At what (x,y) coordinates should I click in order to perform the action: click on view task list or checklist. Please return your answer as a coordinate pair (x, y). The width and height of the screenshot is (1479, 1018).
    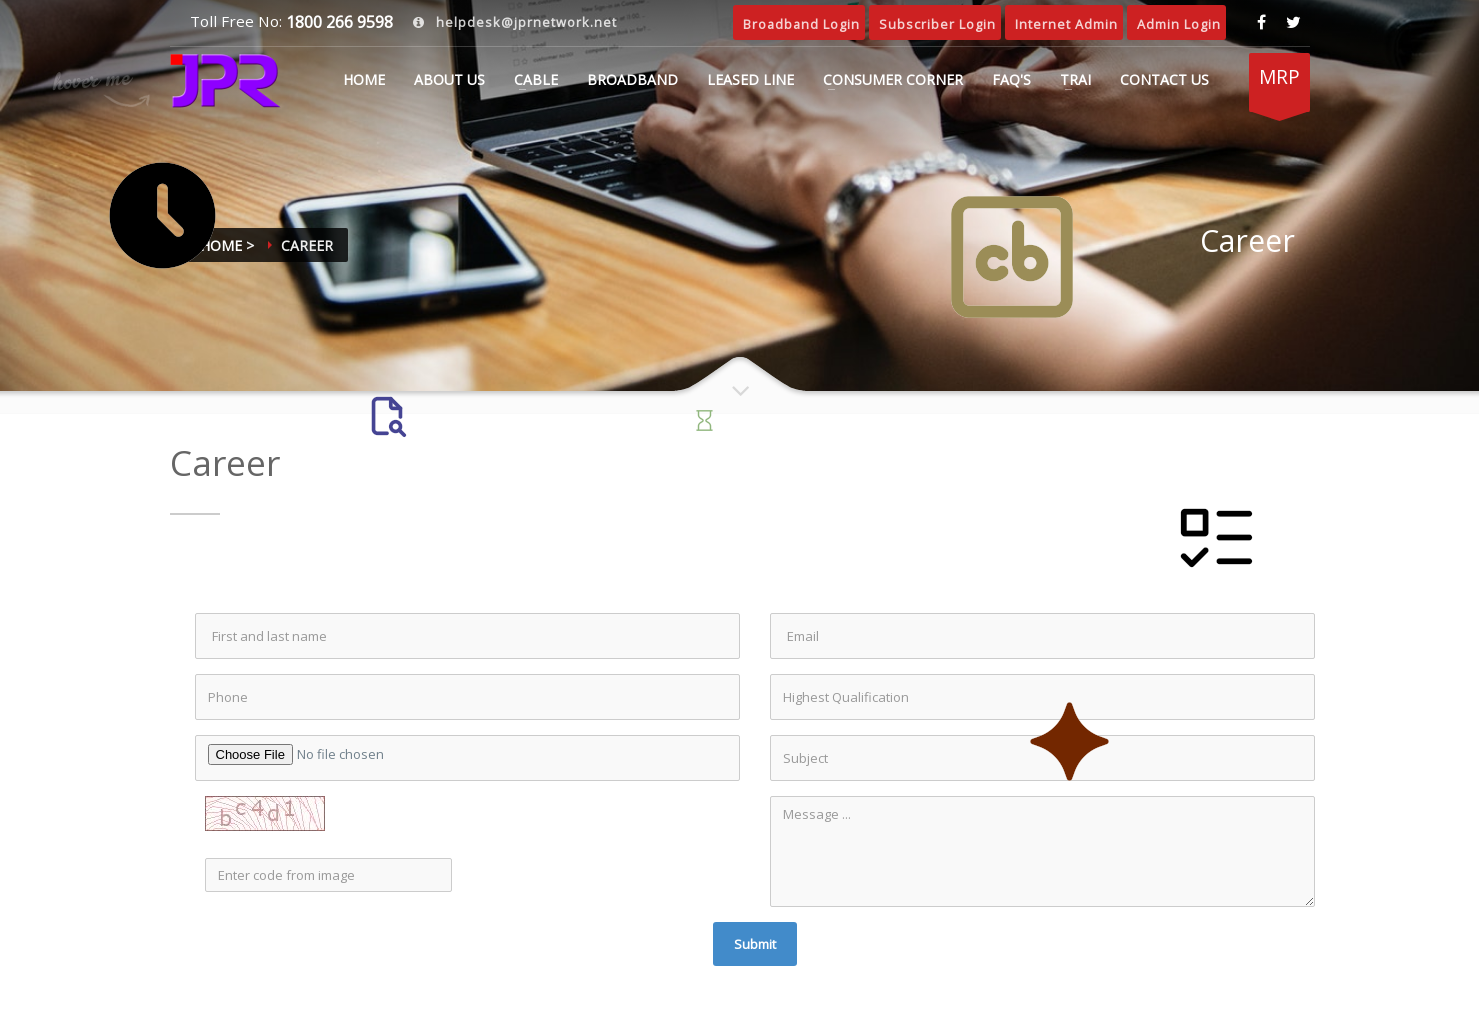
    Looking at the image, I should click on (1216, 536).